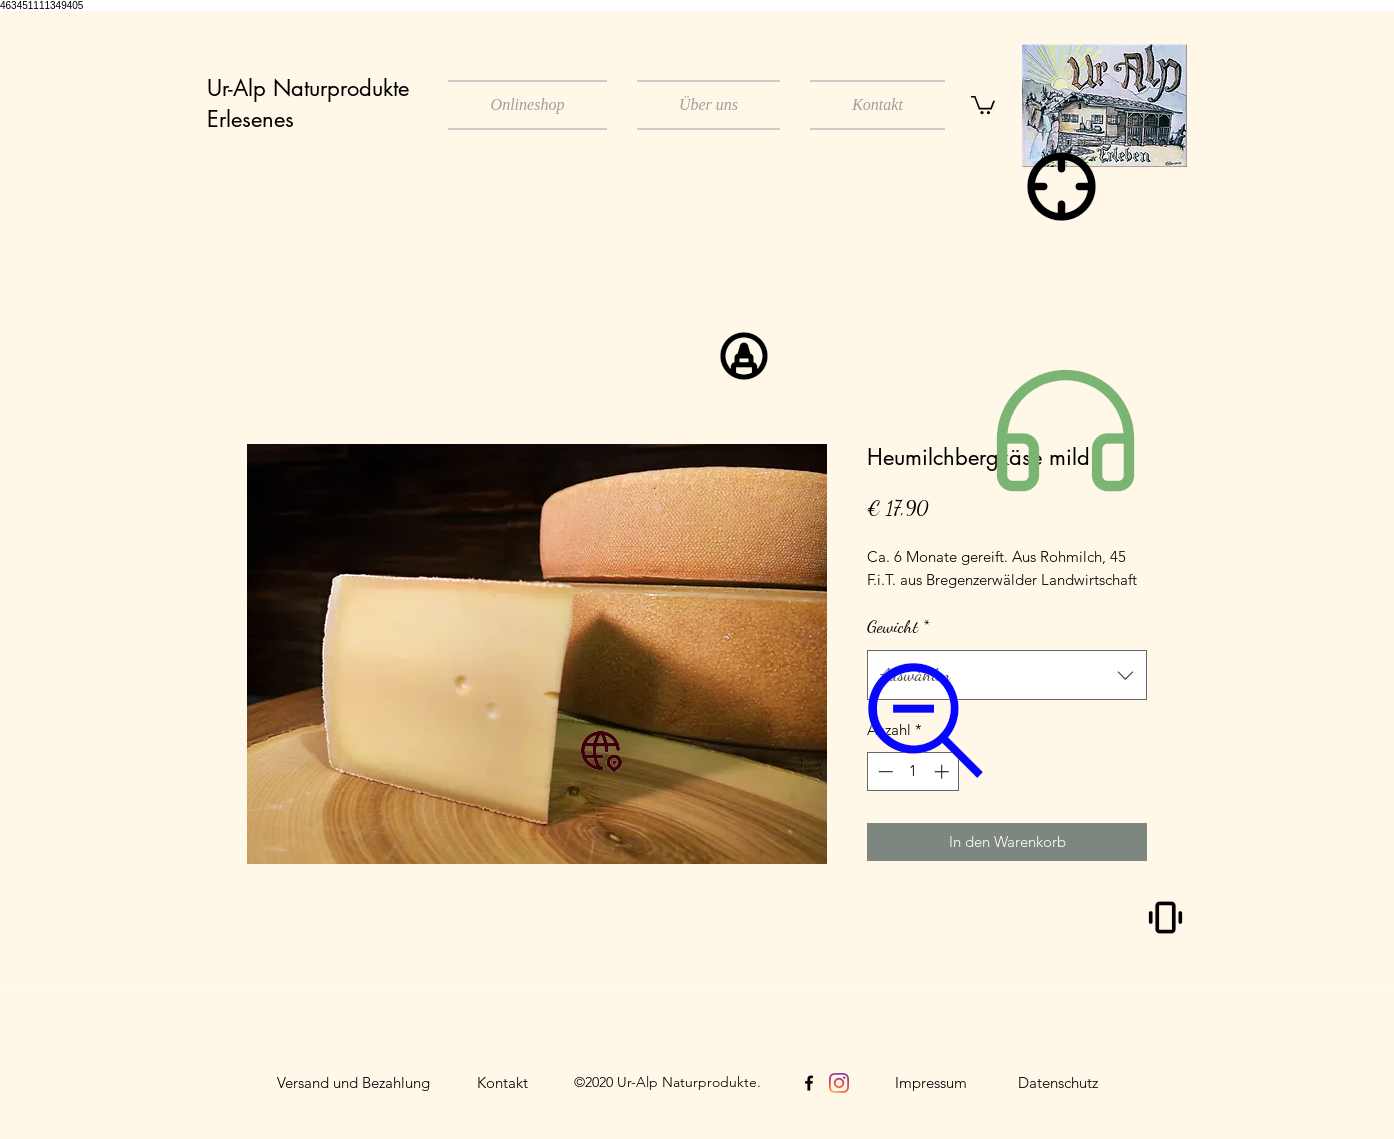 This screenshot has width=1394, height=1139. What do you see at coordinates (744, 356) in the screenshot?
I see `mark or highlight a location on a map` at bounding box center [744, 356].